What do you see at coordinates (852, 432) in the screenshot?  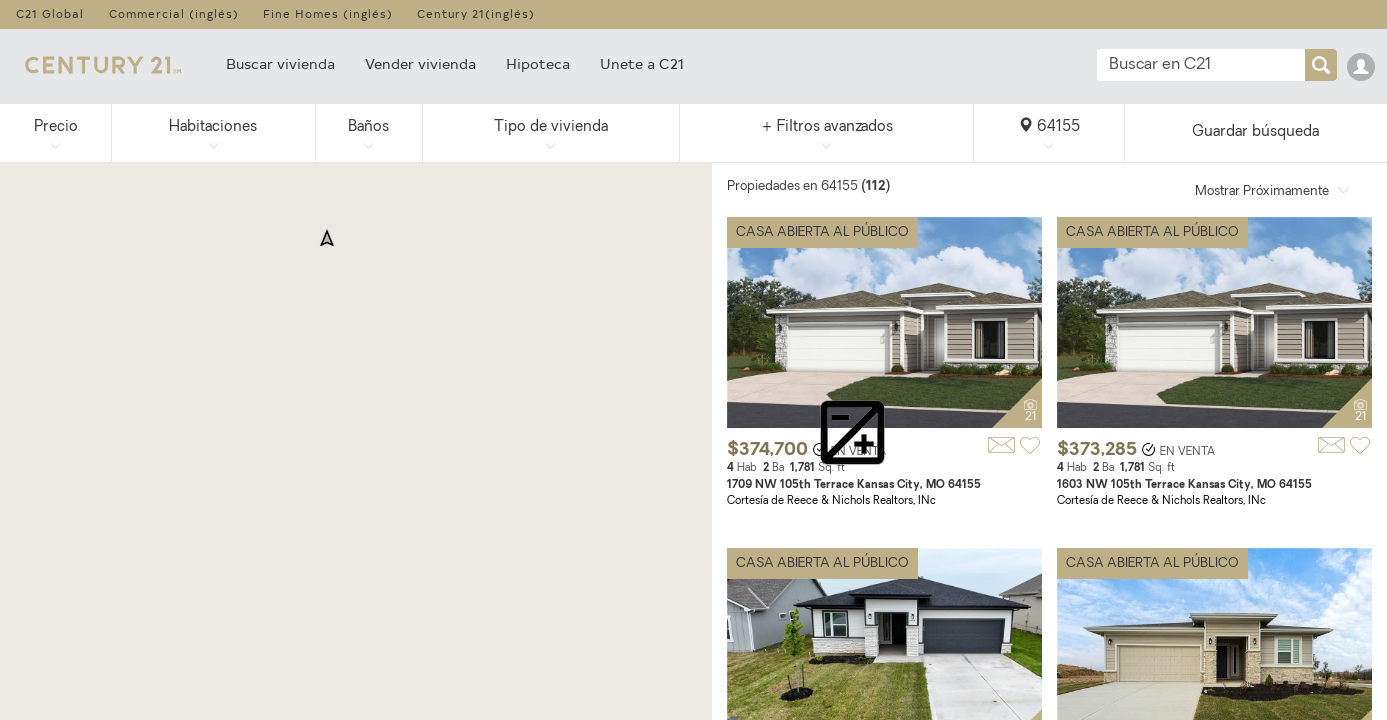 I see `adjust image exposure settings` at bounding box center [852, 432].